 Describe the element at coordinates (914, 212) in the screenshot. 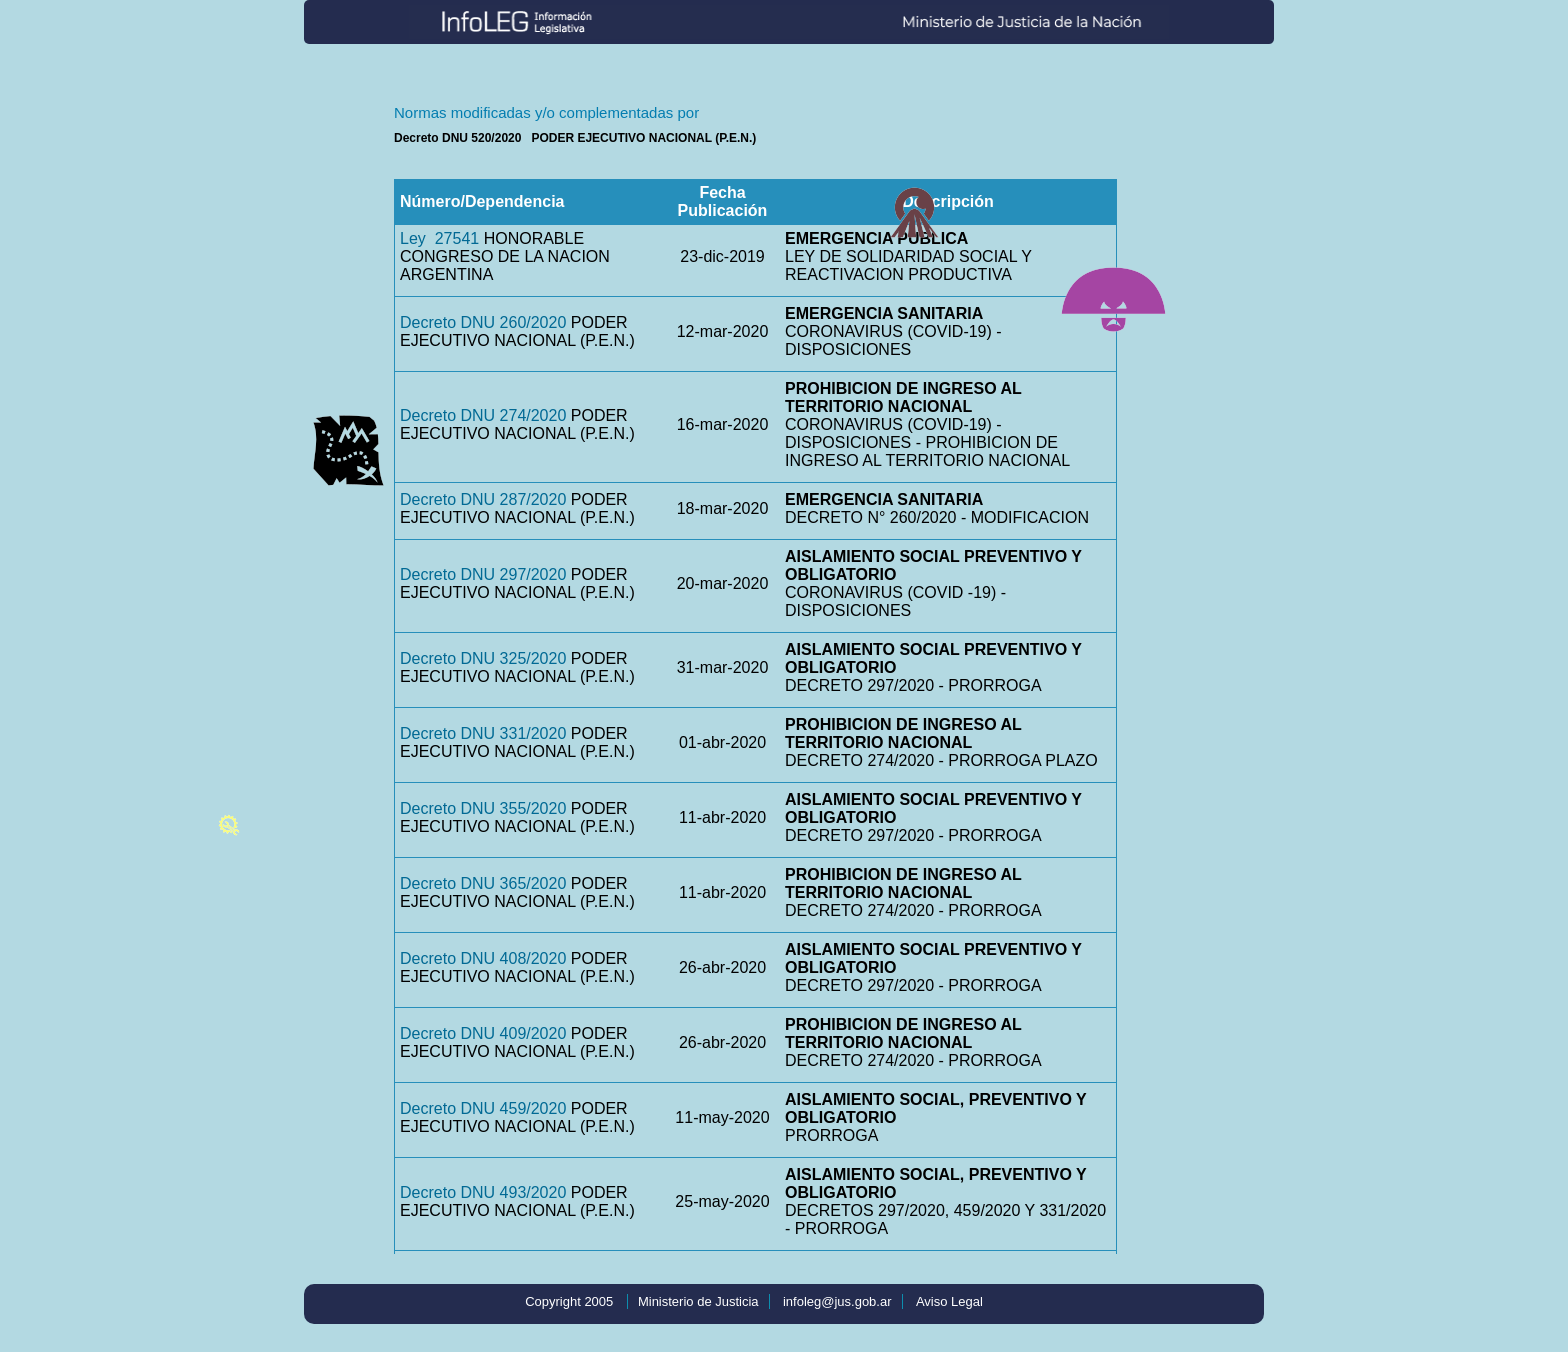

I see `activate enhanced vision or sight ability` at that location.